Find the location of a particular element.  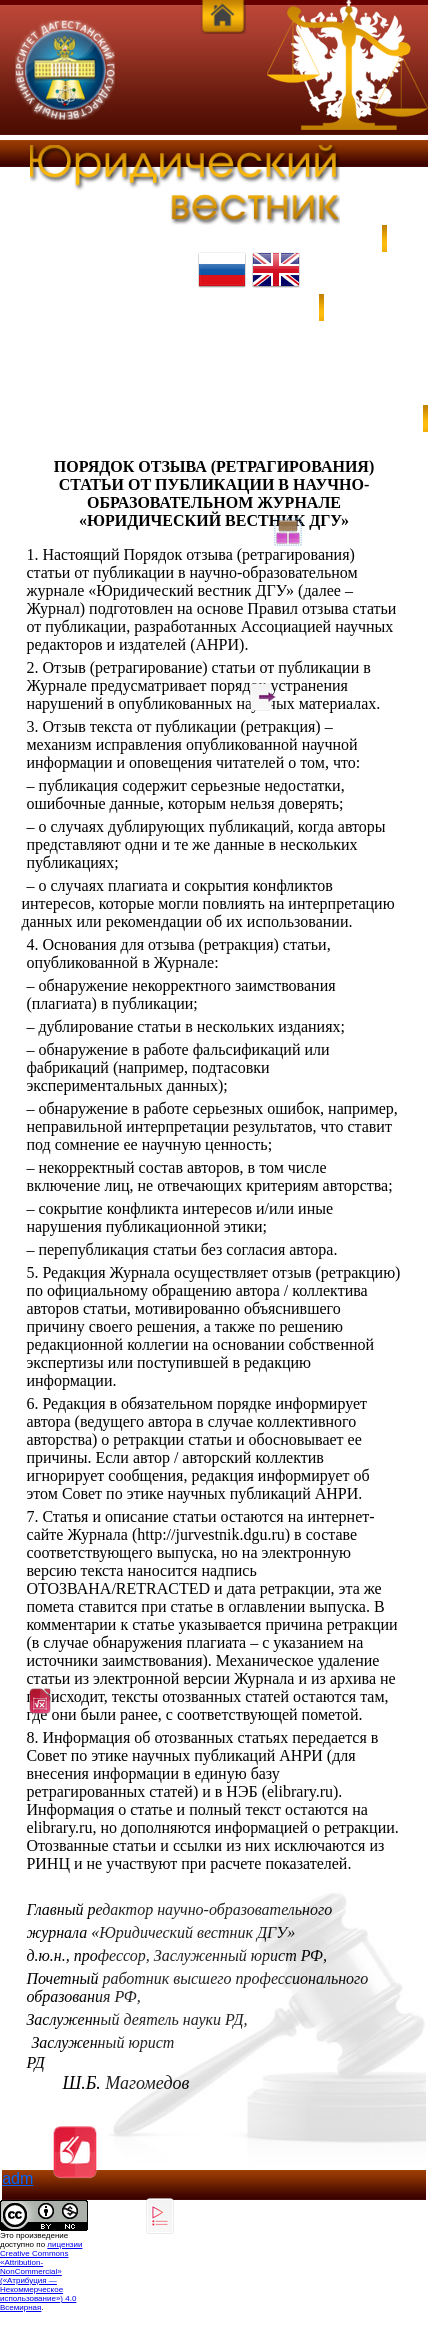

export document to another location is located at coordinates (261, 697).